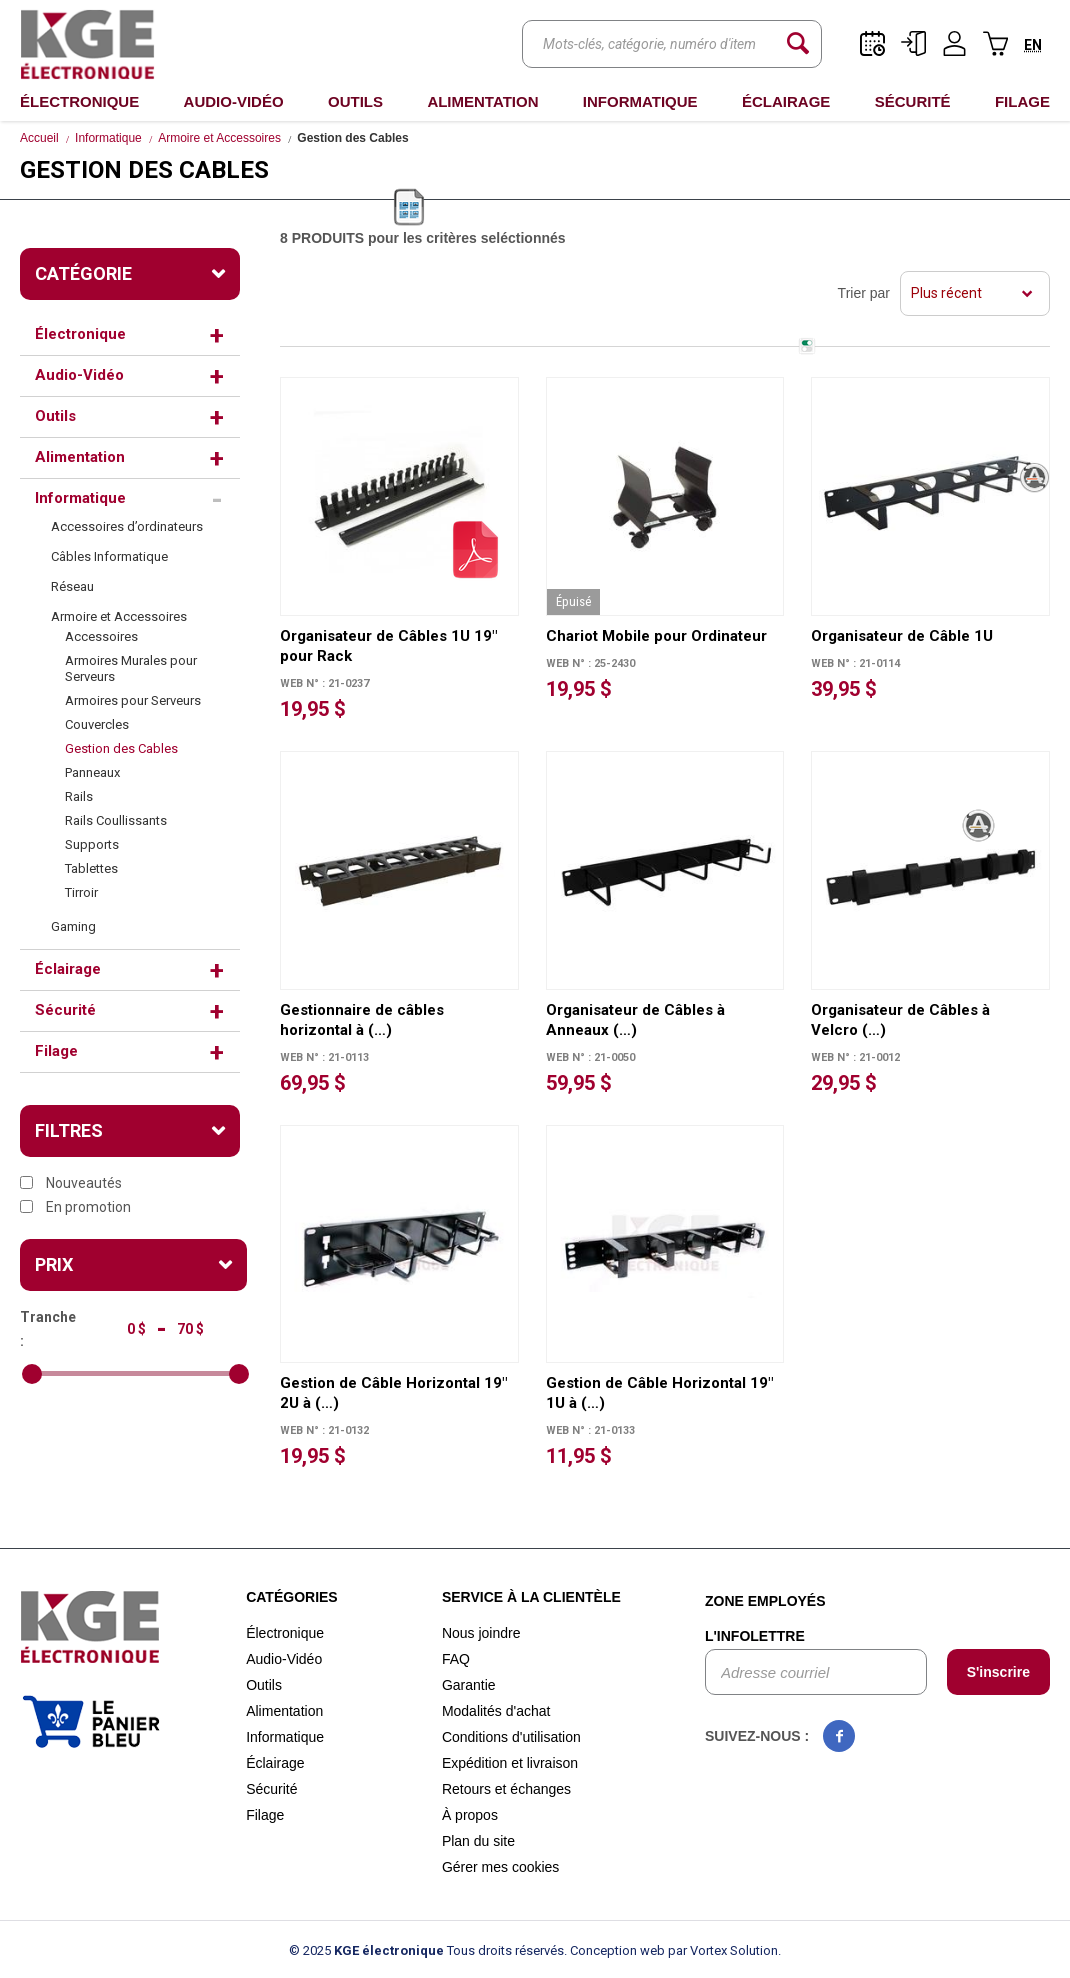  I want to click on open gnome tweaks settings application, so click(807, 346).